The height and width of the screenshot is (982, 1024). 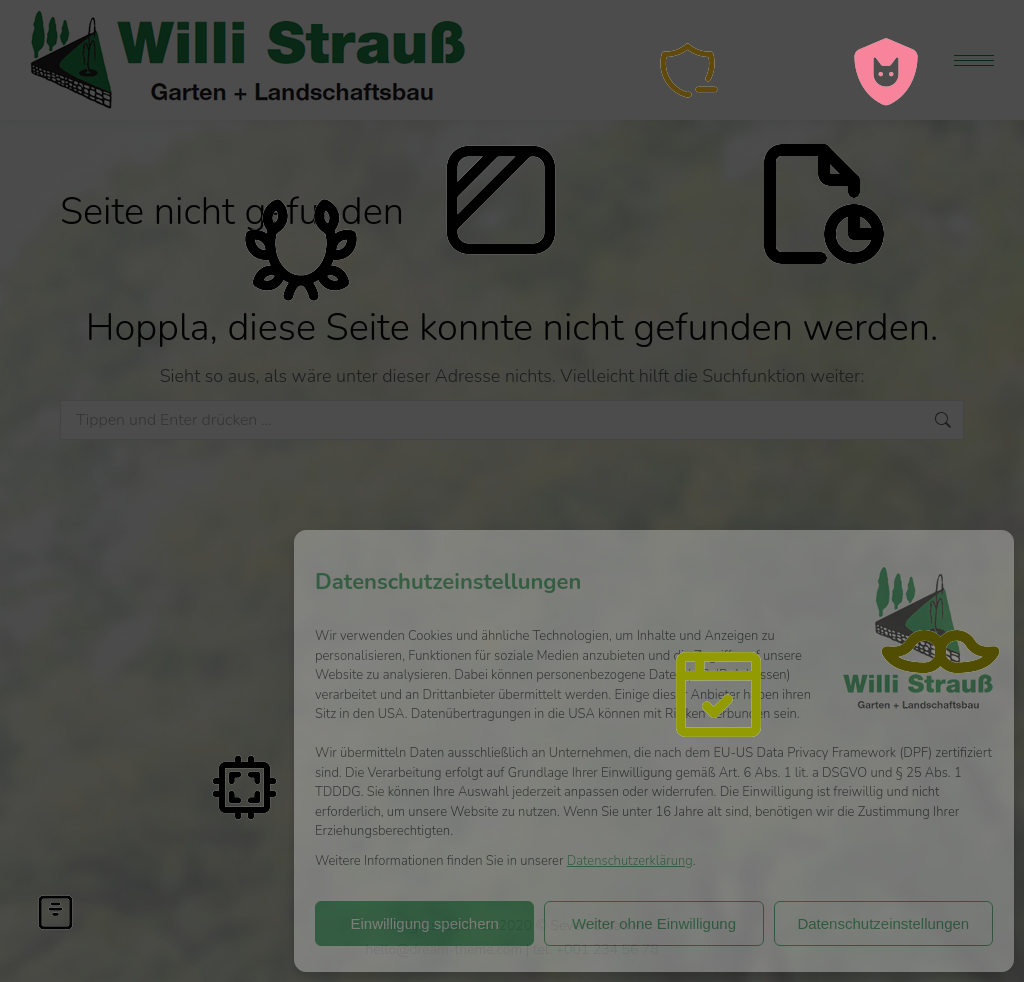 I want to click on align content to top center of container, so click(x=55, y=912).